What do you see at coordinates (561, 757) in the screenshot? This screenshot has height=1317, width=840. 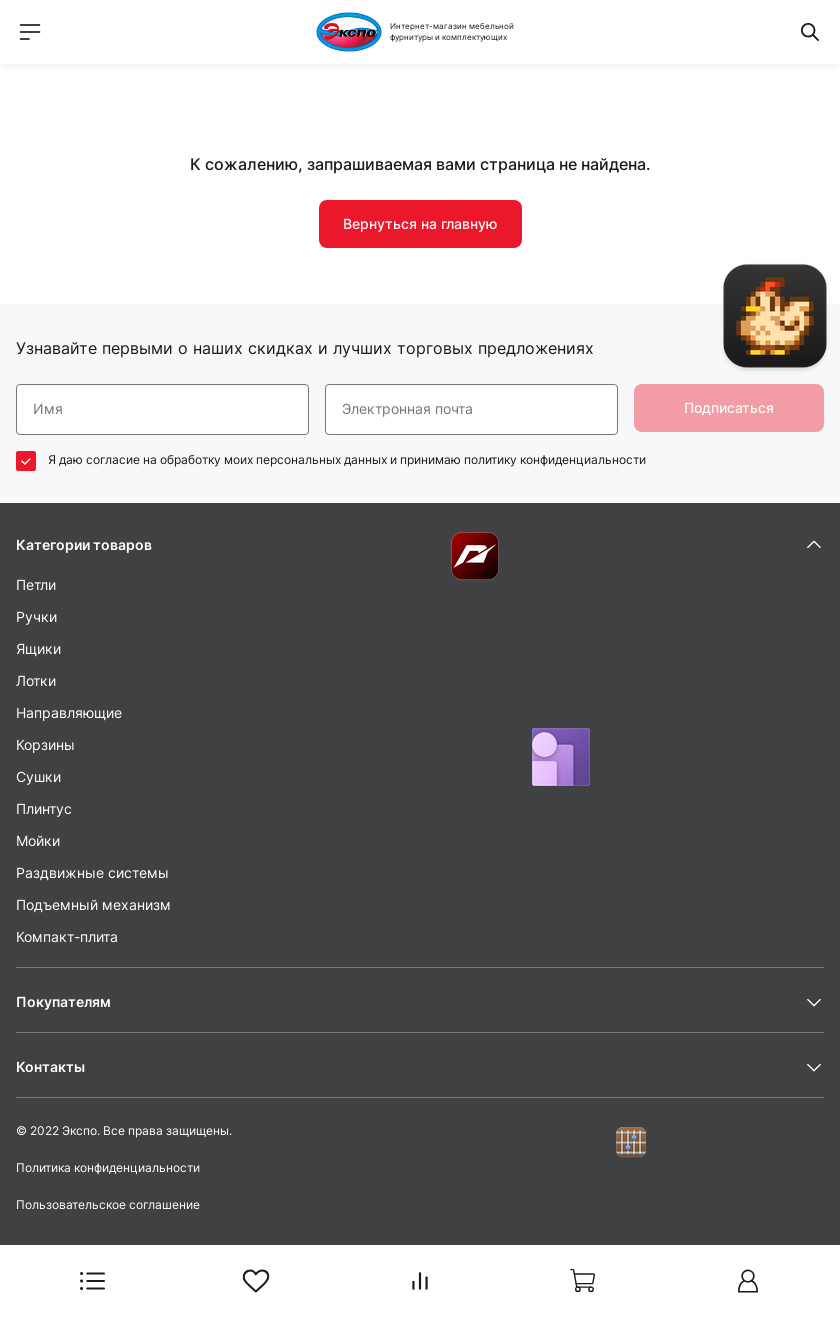 I see `open the CoreHR app` at bounding box center [561, 757].